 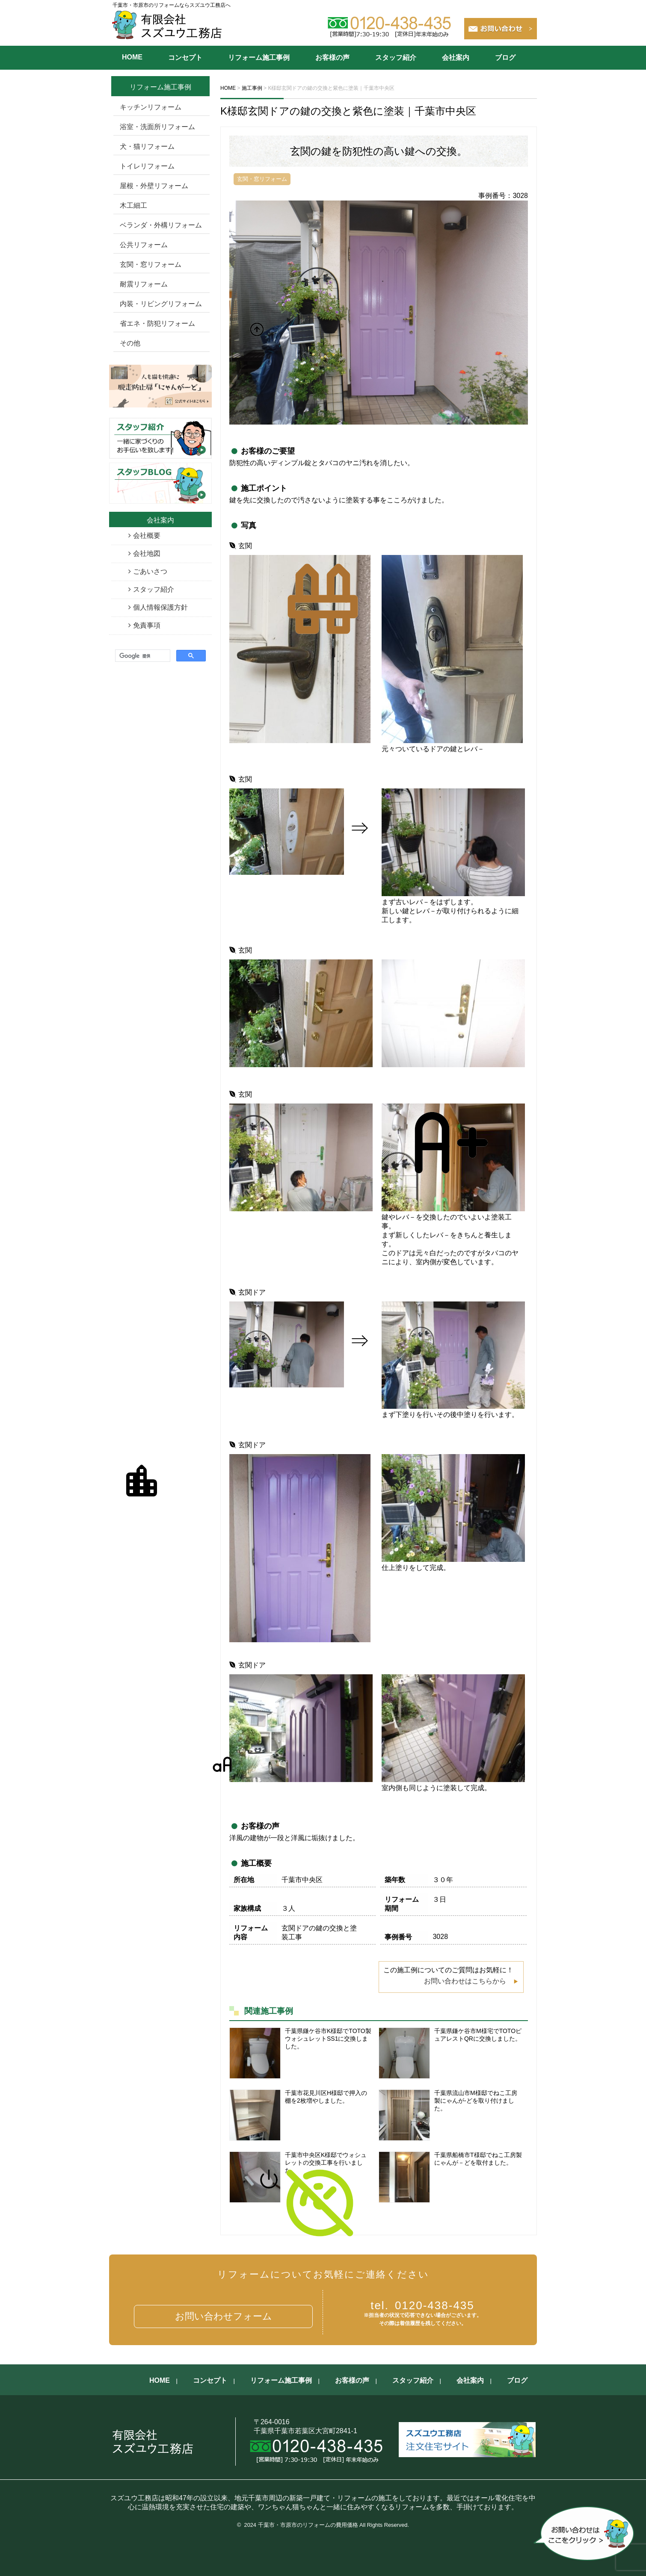 I want to click on increase text size, so click(x=449, y=1142).